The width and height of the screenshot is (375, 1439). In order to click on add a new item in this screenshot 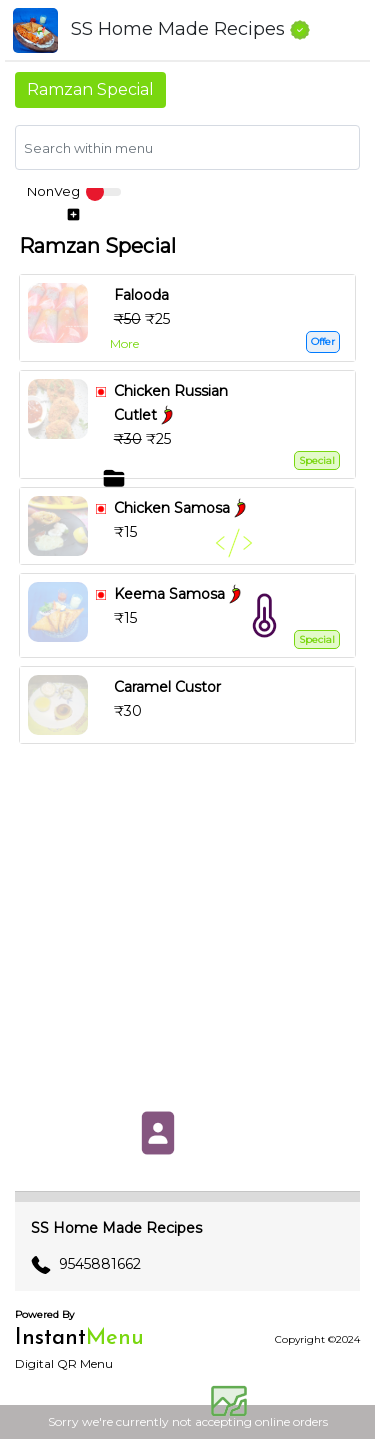, I will do `click(73, 214)`.